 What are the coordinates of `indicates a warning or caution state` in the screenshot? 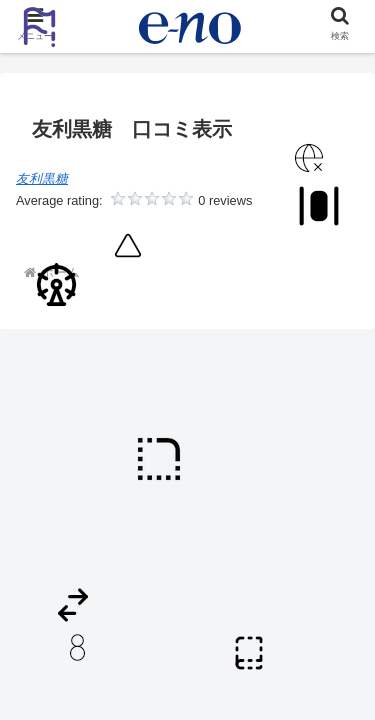 It's located at (128, 246).